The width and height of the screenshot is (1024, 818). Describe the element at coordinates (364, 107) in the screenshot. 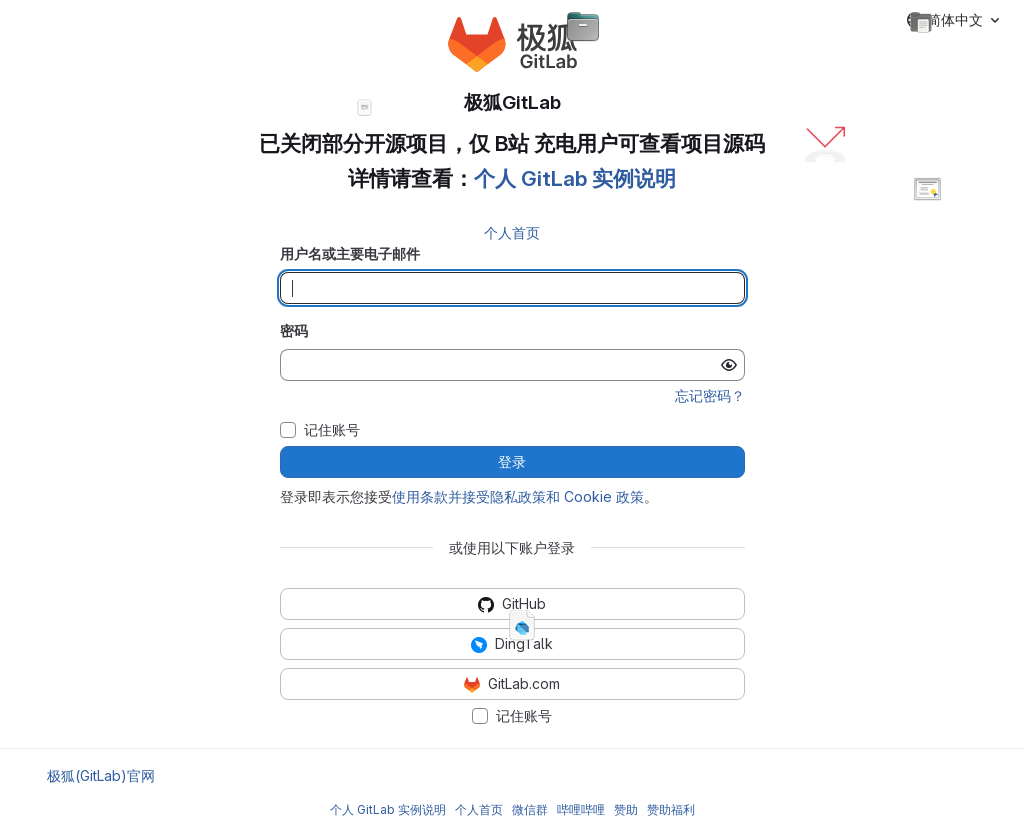

I see `a SAMI subtitle or caption file` at that location.